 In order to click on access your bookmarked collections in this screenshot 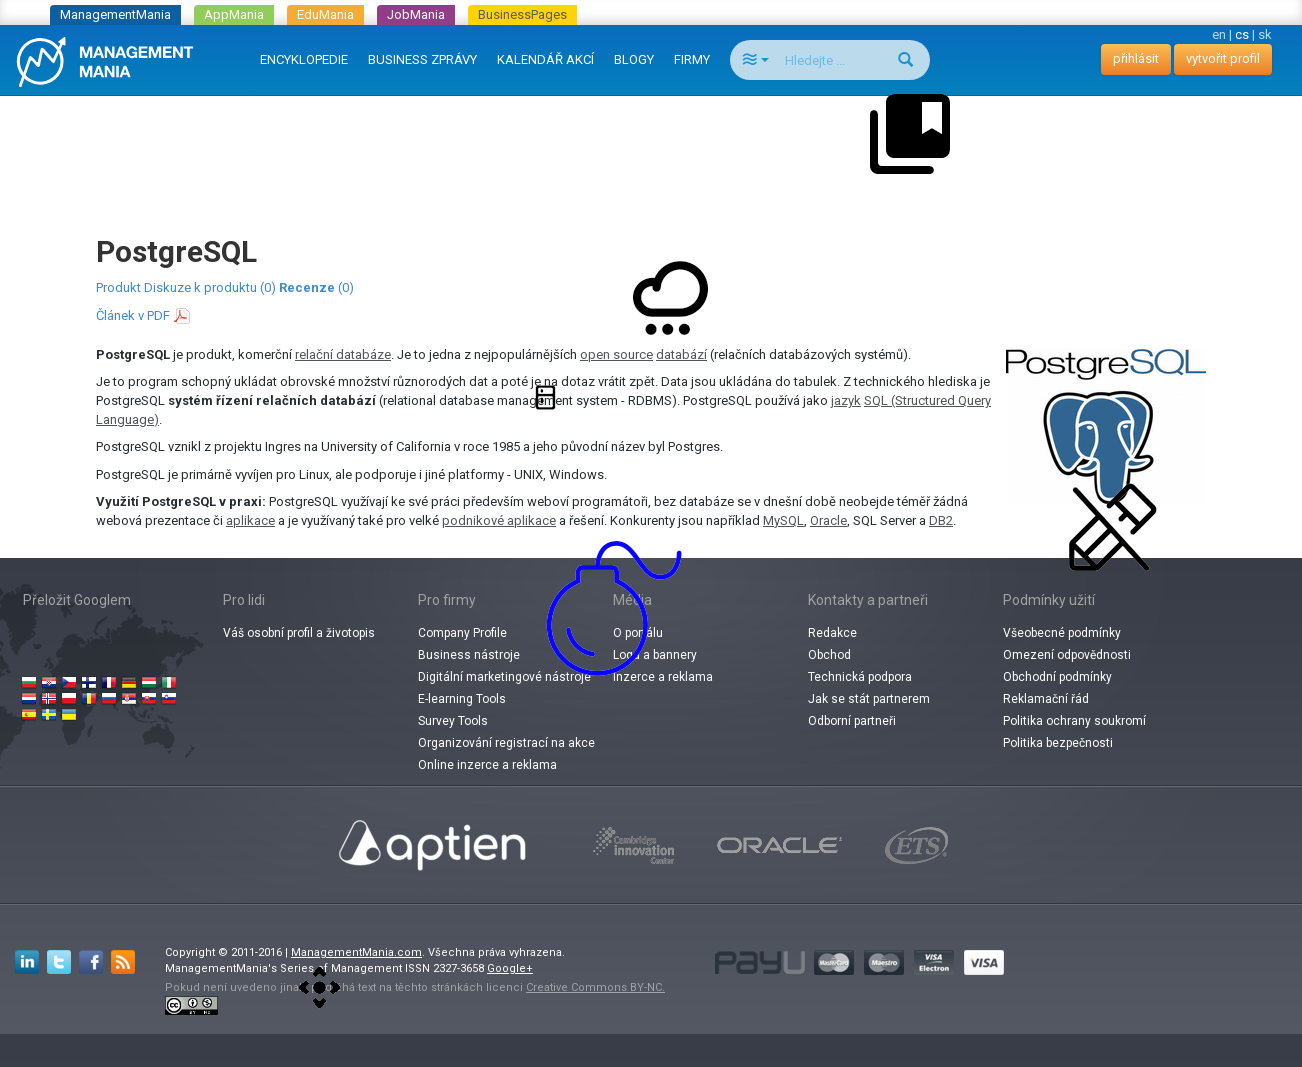, I will do `click(910, 134)`.